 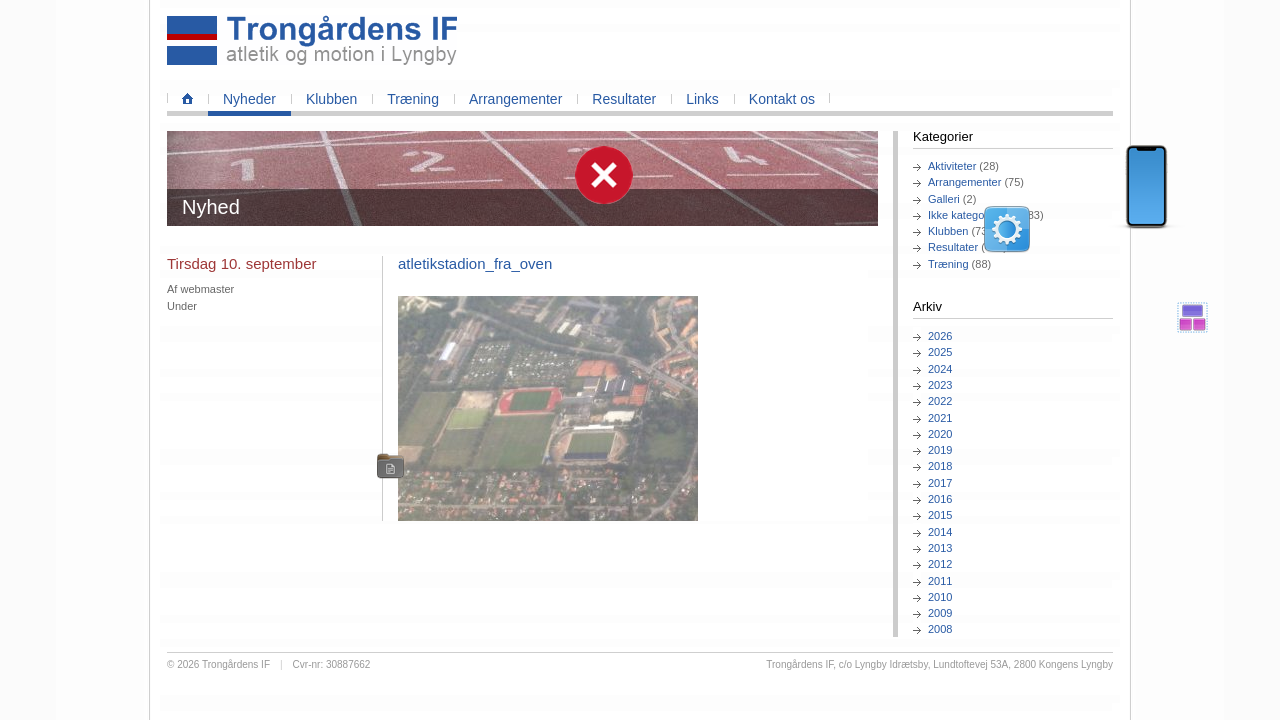 What do you see at coordinates (390, 465) in the screenshot?
I see `open your documents folder` at bounding box center [390, 465].